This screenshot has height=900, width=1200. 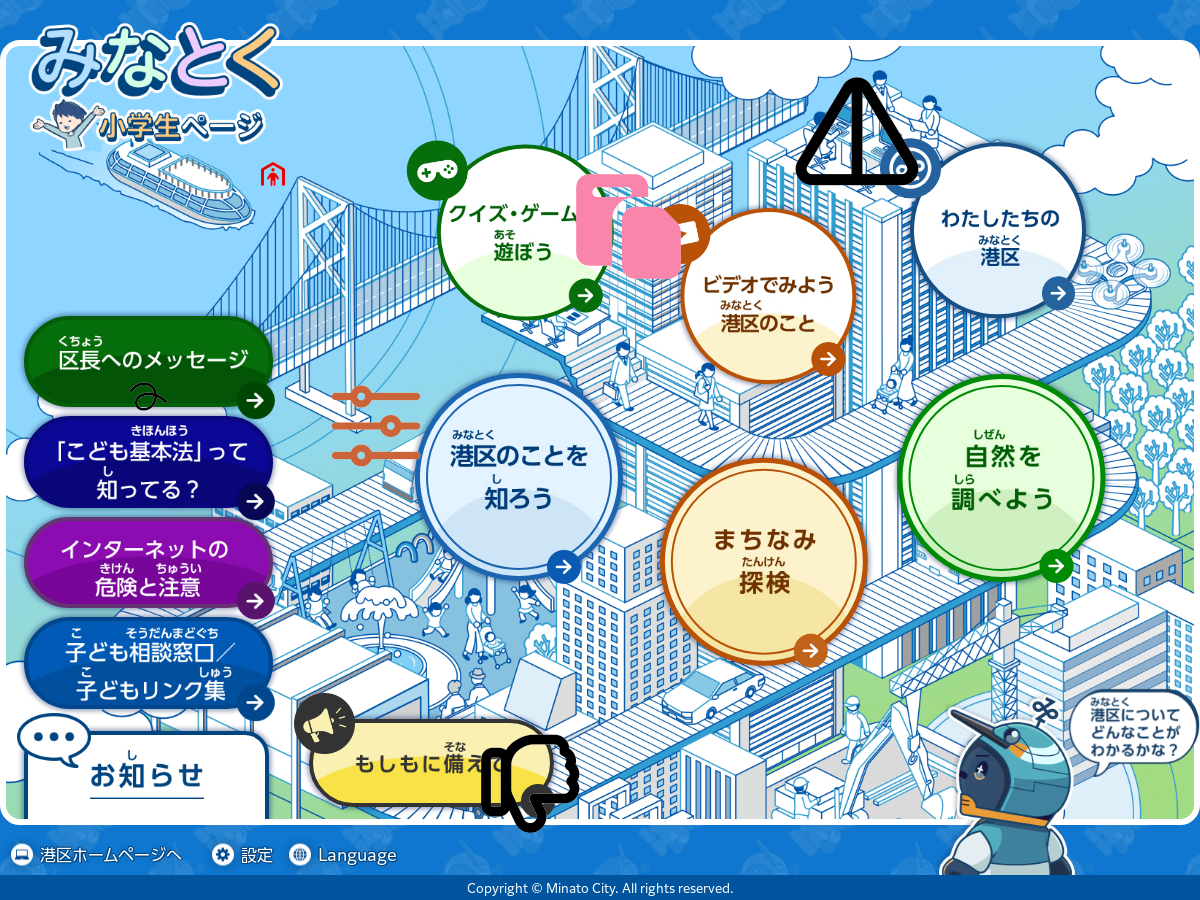 What do you see at coordinates (857, 135) in the screenshot?
I see `view item details` at bounding box center [857, 135].